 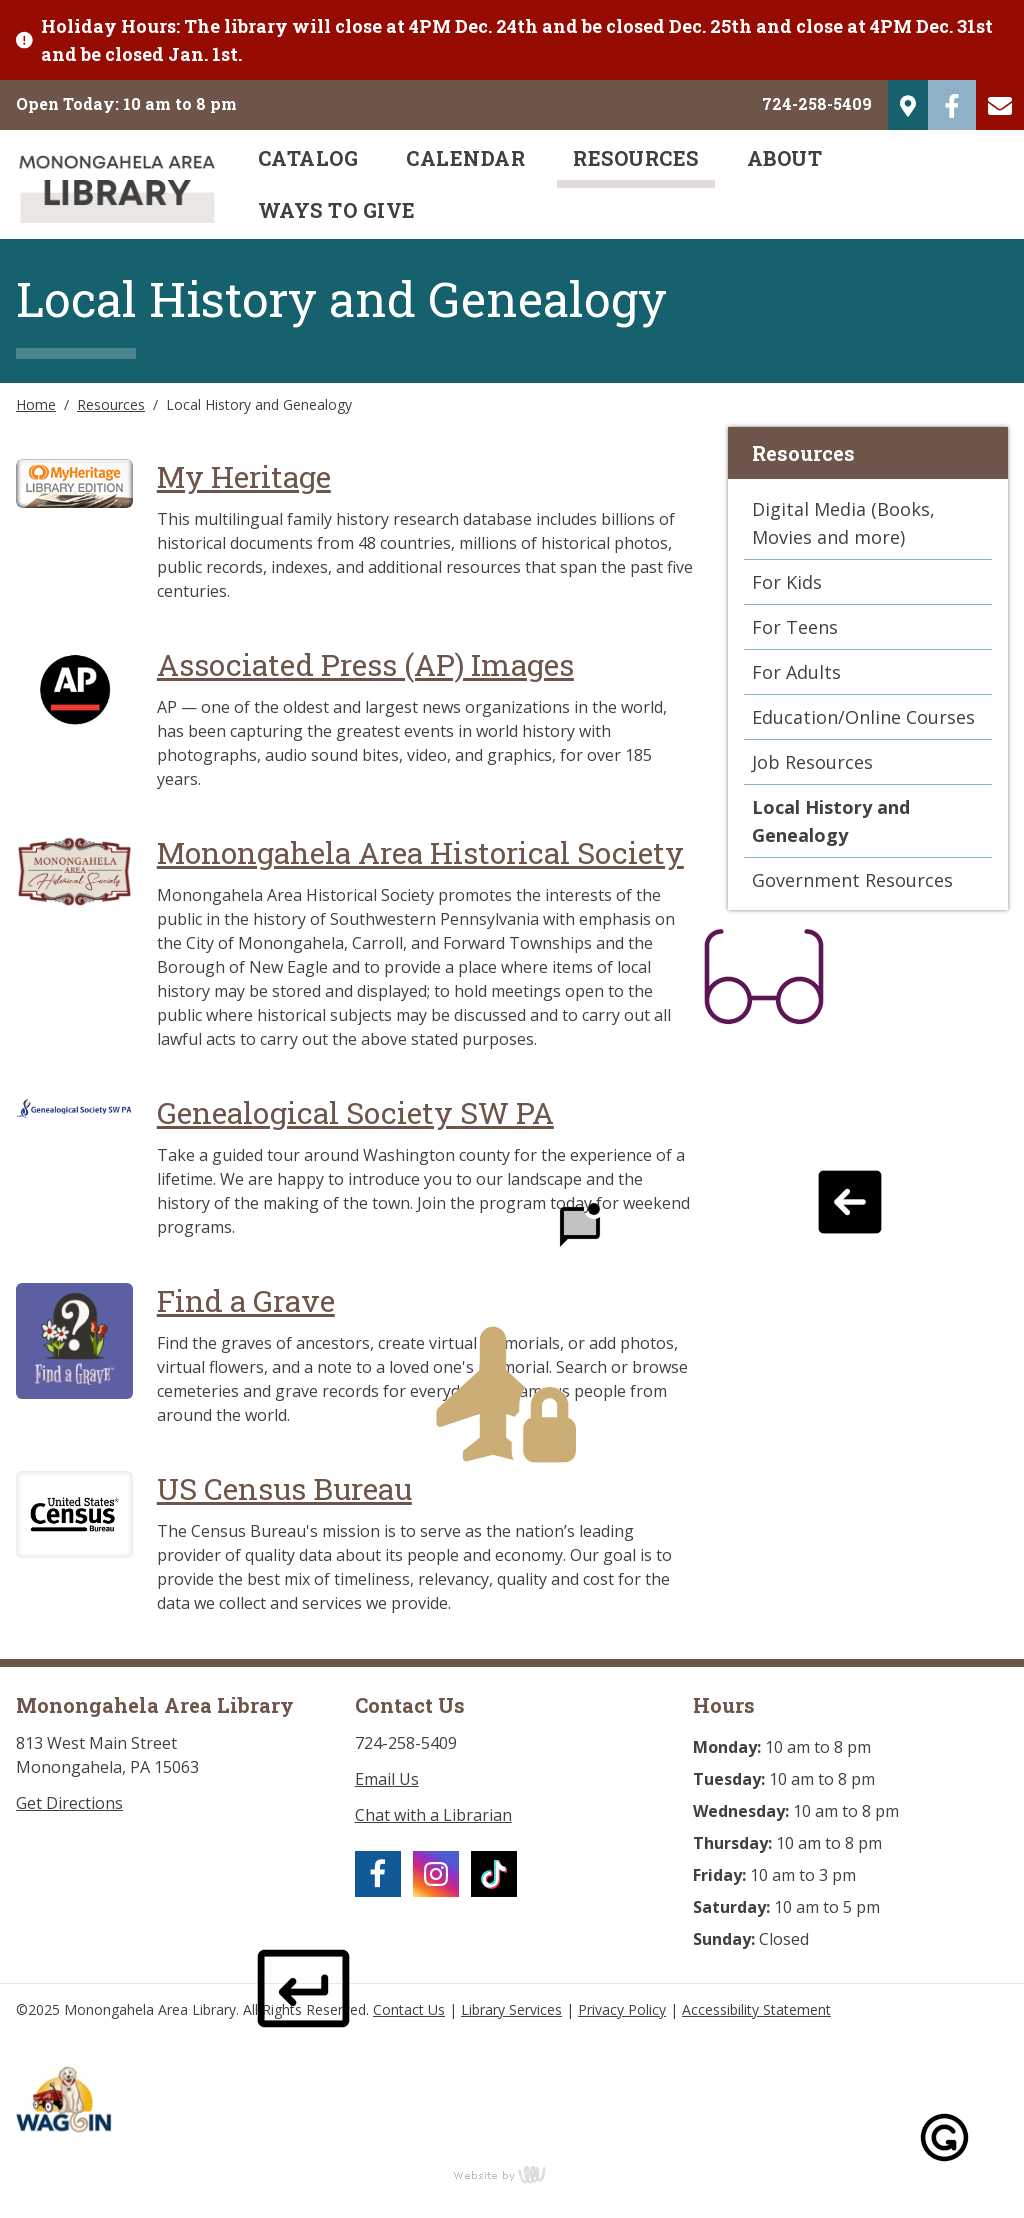 I want to click on press enter or return key, so click(x=303, y=1988).